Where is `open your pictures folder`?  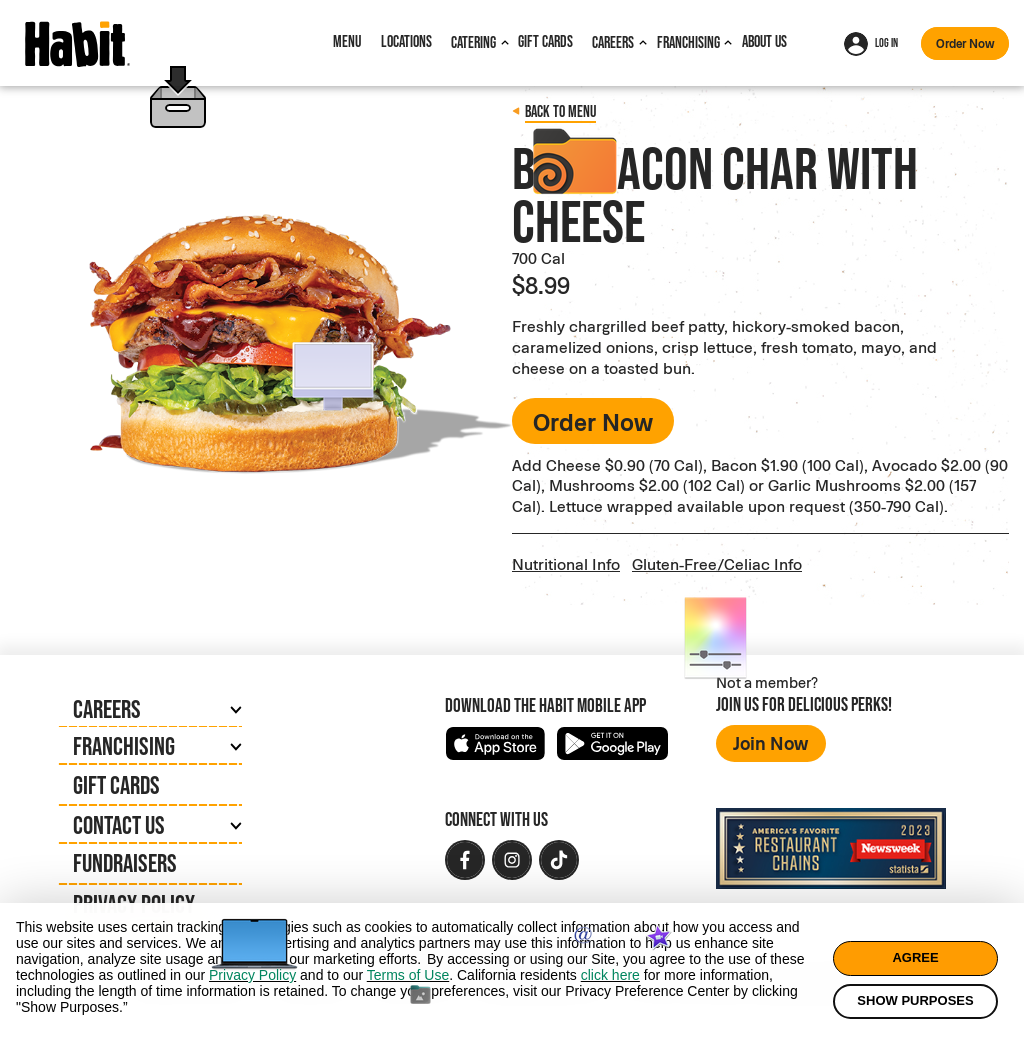
open your pictures folder is located at coordinates (420, 994).